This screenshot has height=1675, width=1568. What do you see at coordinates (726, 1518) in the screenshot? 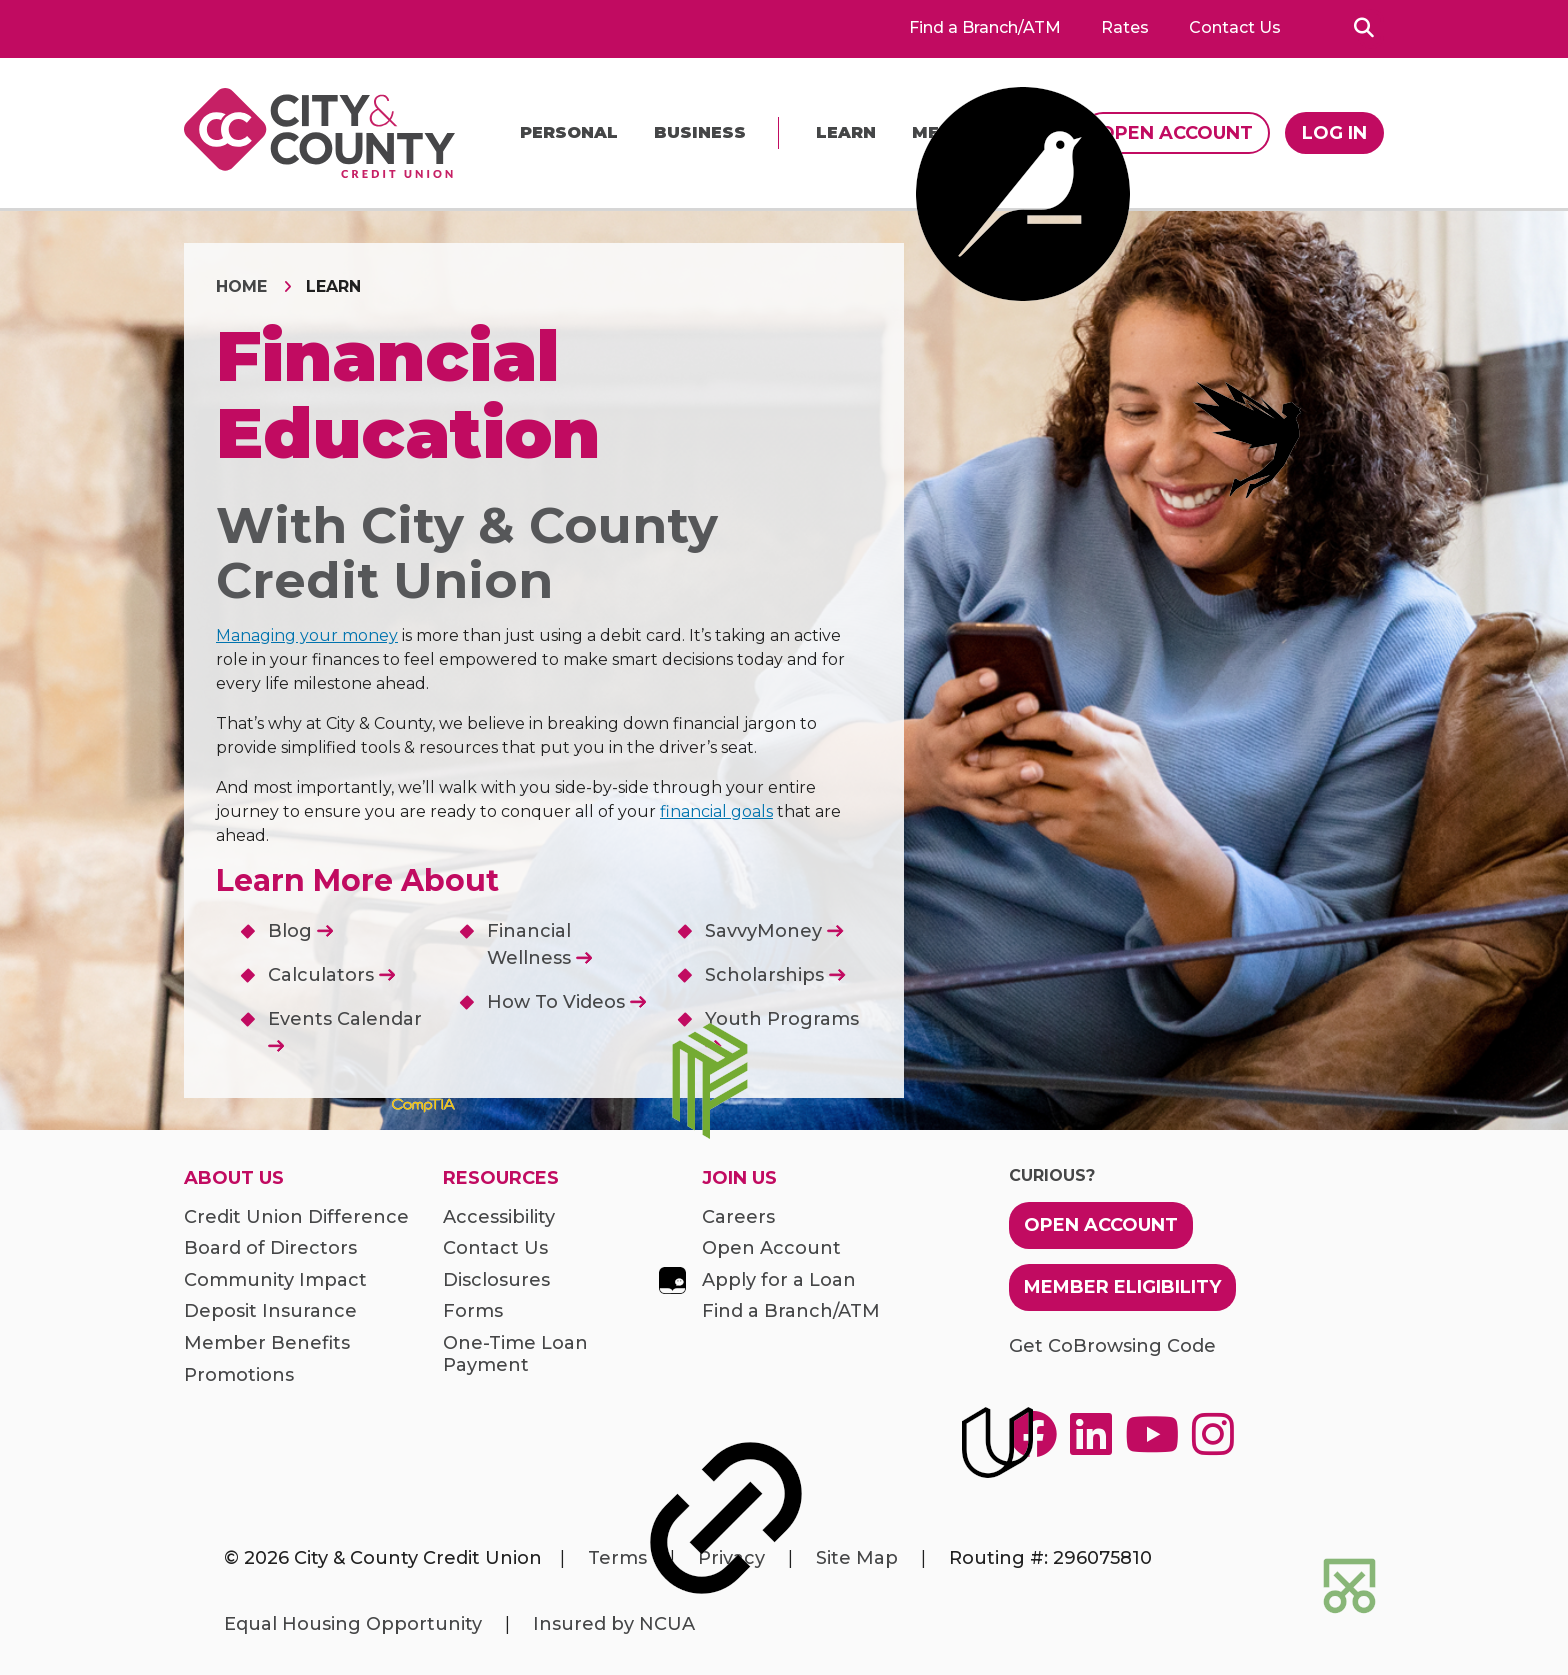
I see `insert or add a hyperlink` at bounding box center [726, 1518].